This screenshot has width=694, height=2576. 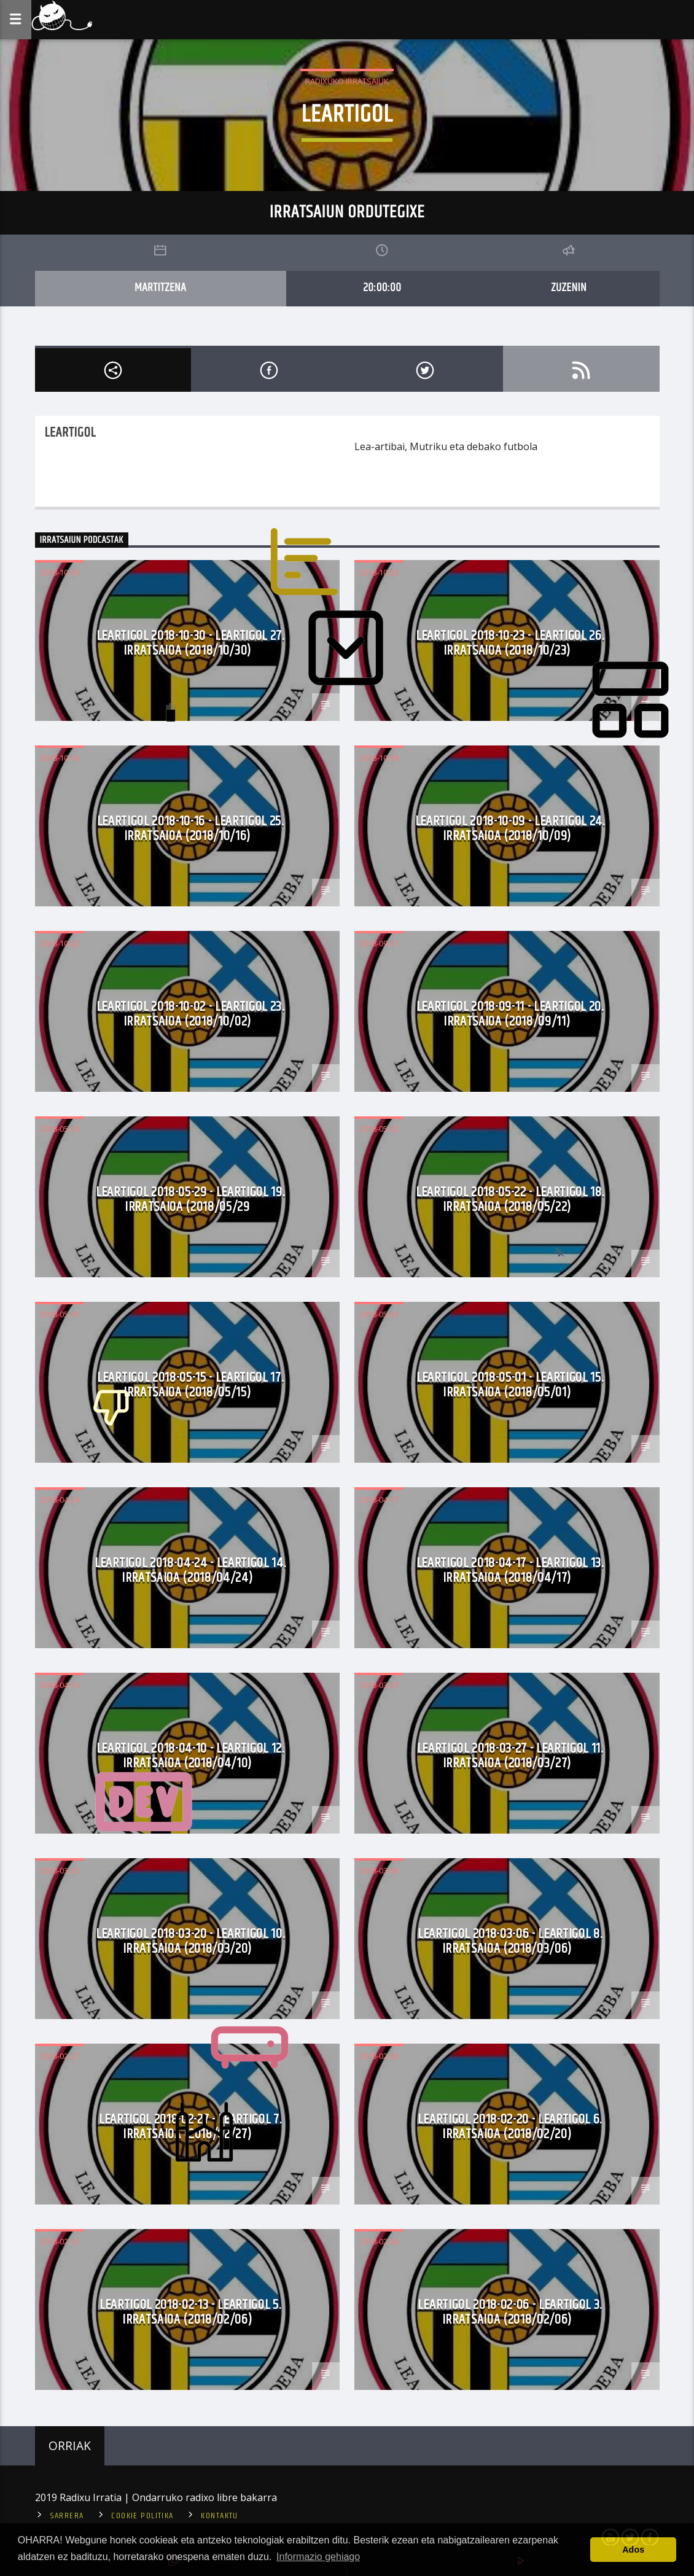 I want to click on access radio or audio receiver settings, so click(x=249, y=2044).